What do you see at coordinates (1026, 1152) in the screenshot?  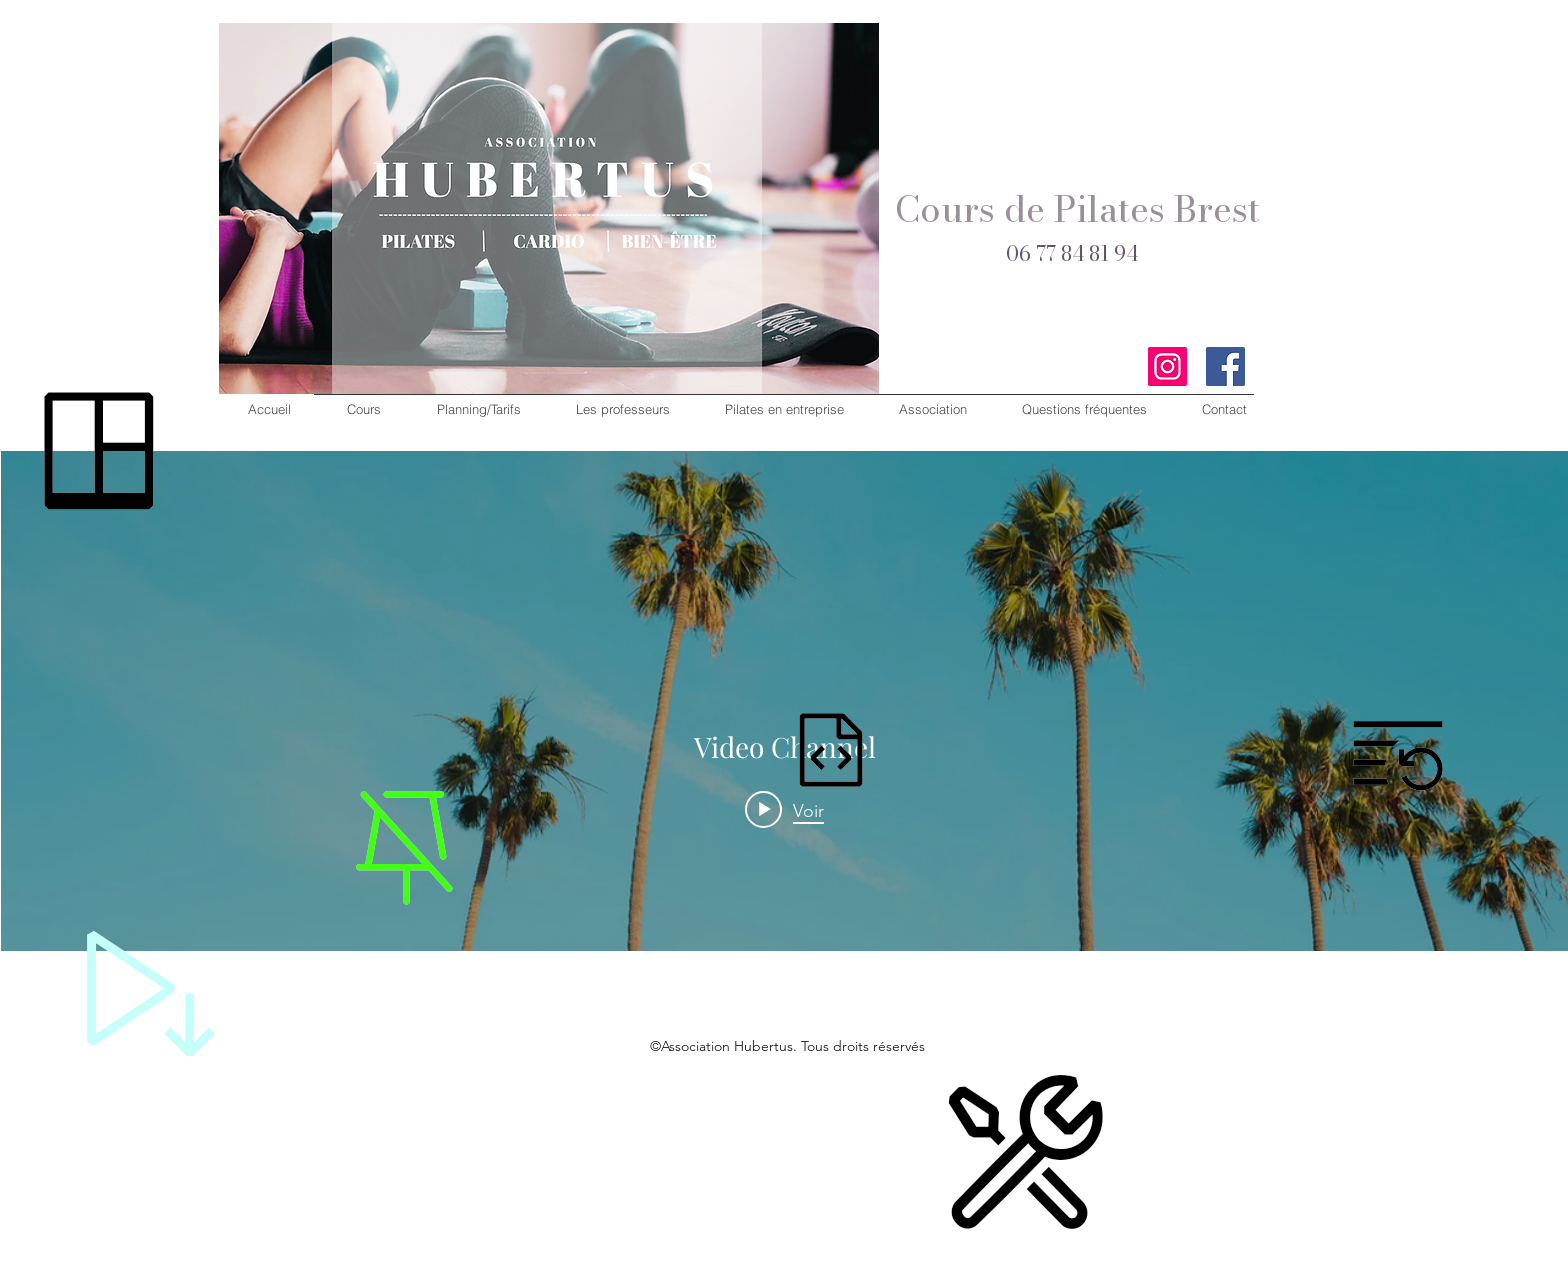 I see `access settings or configuration options` at bounding box center [1026, 1152].